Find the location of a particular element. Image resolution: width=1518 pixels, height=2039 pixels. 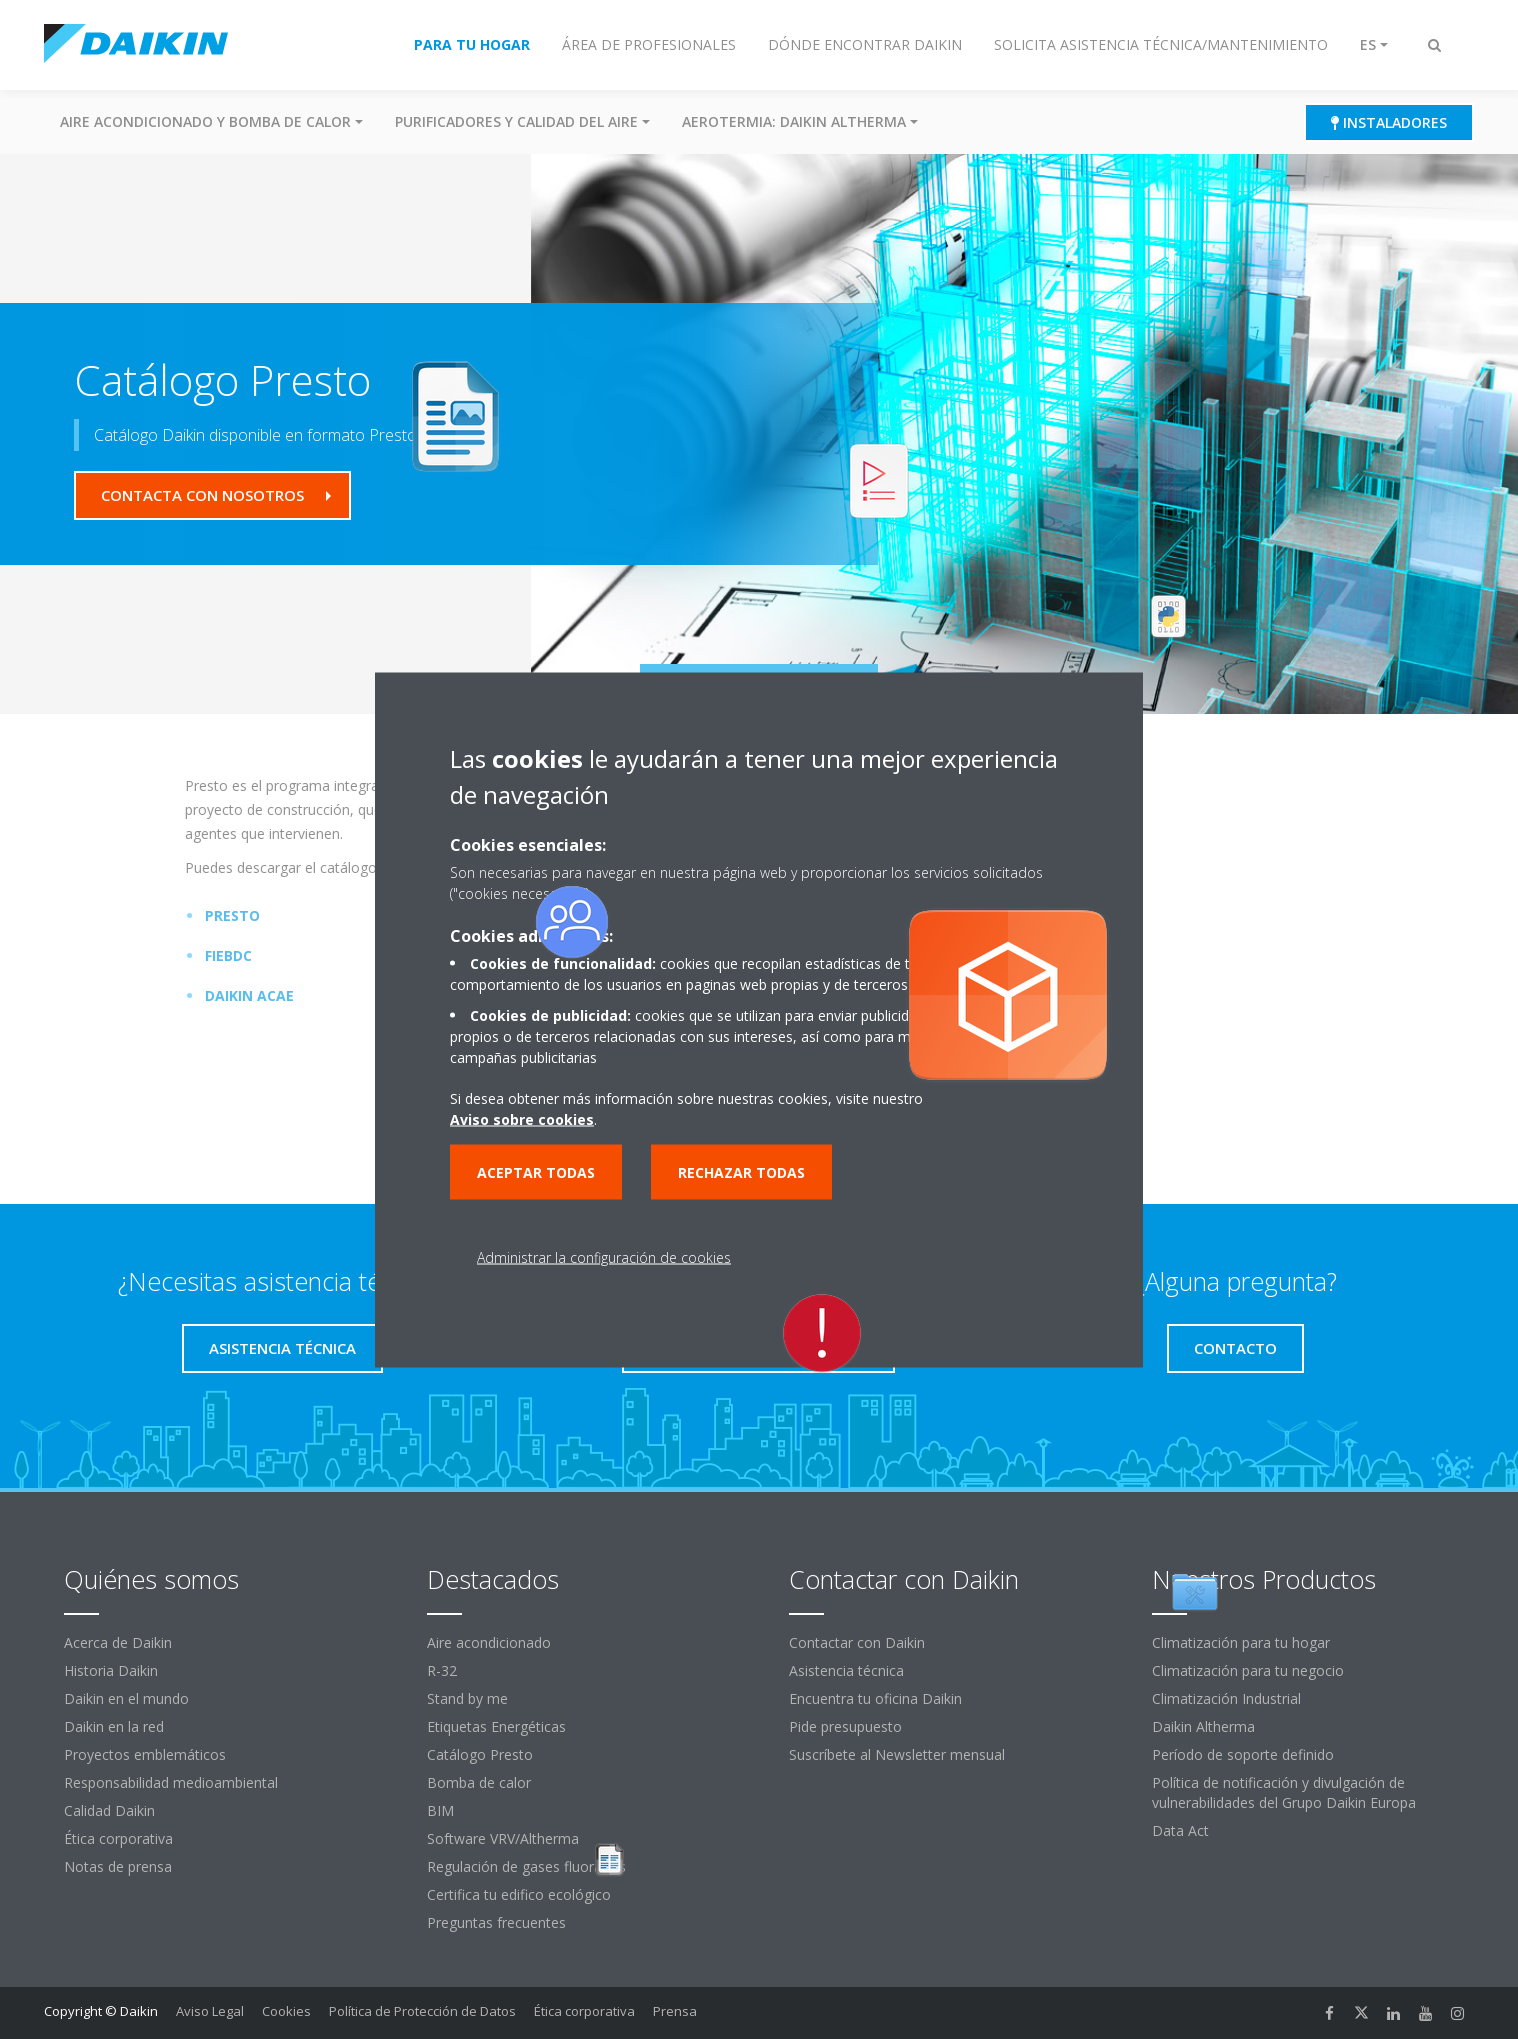

python bytecode file (.pyc) is located at coordinates (1168, 616).